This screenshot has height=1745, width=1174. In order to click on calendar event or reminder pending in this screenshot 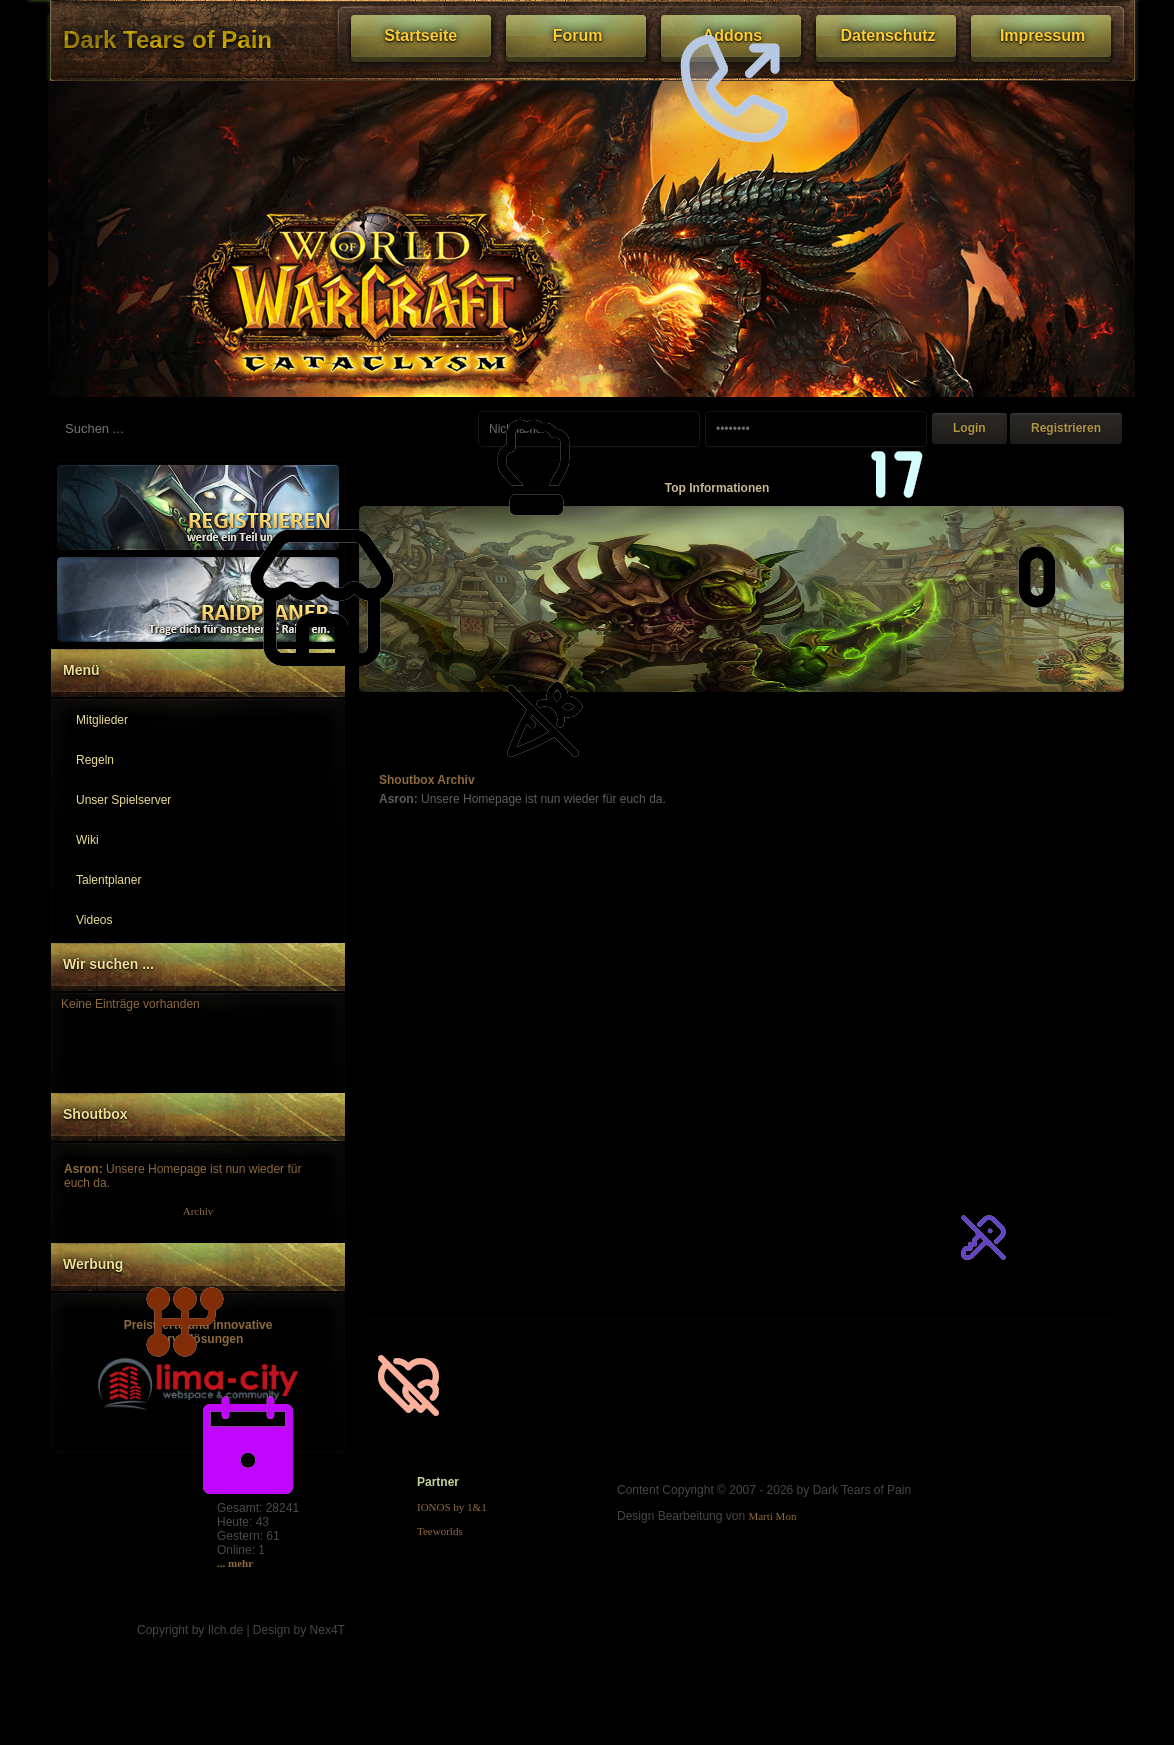, I will do `click(248, 1449)`.